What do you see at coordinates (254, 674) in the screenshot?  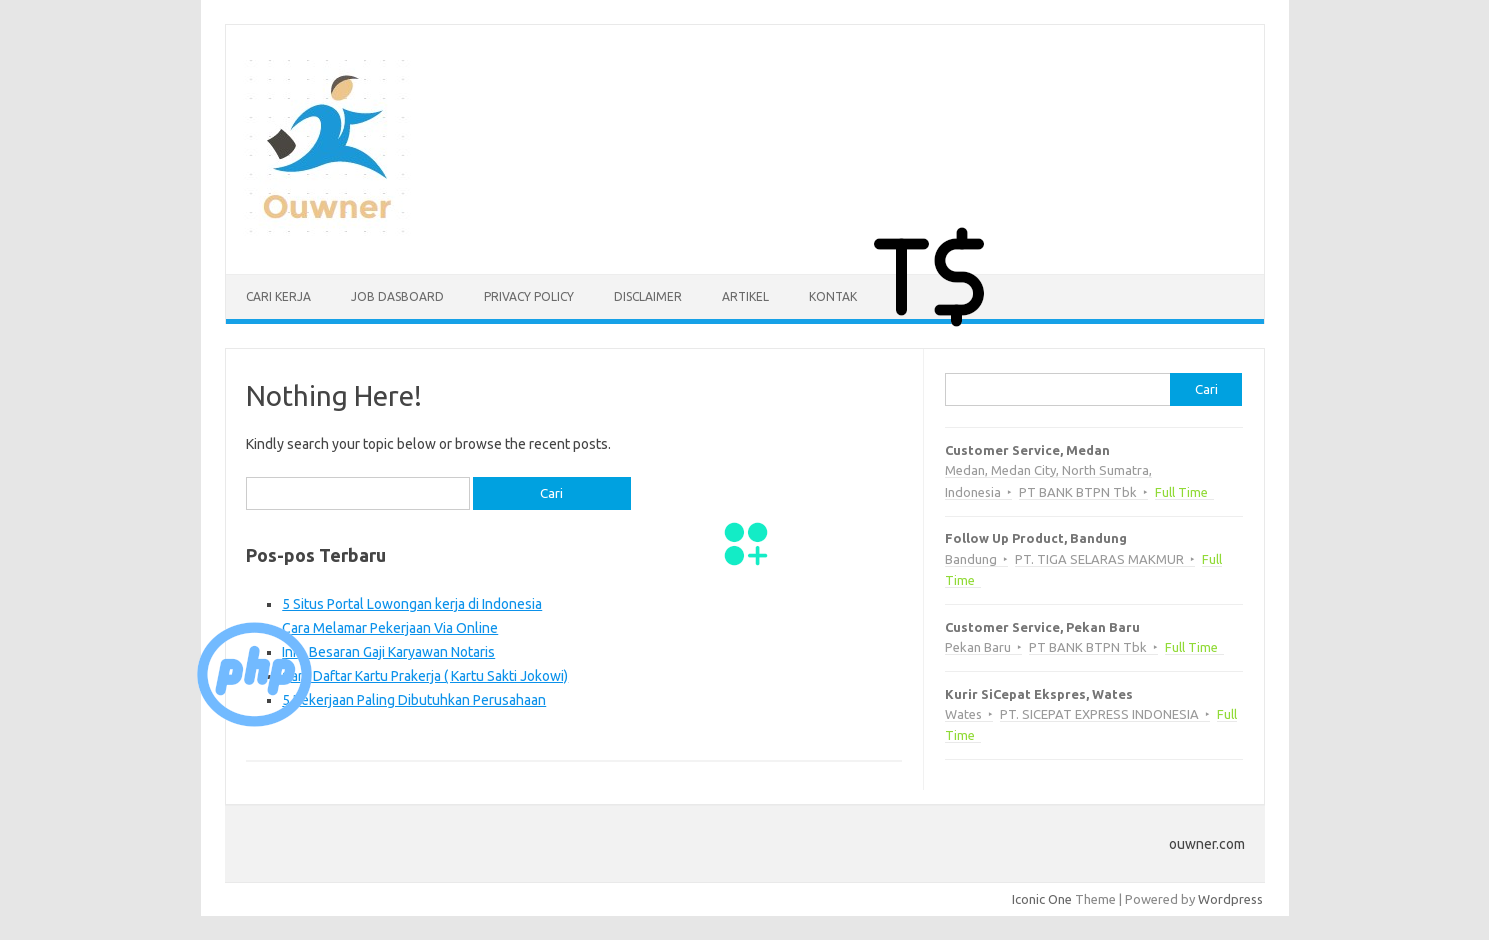 I see `indicates php programming language or technology` at bounding box center [254, 674].